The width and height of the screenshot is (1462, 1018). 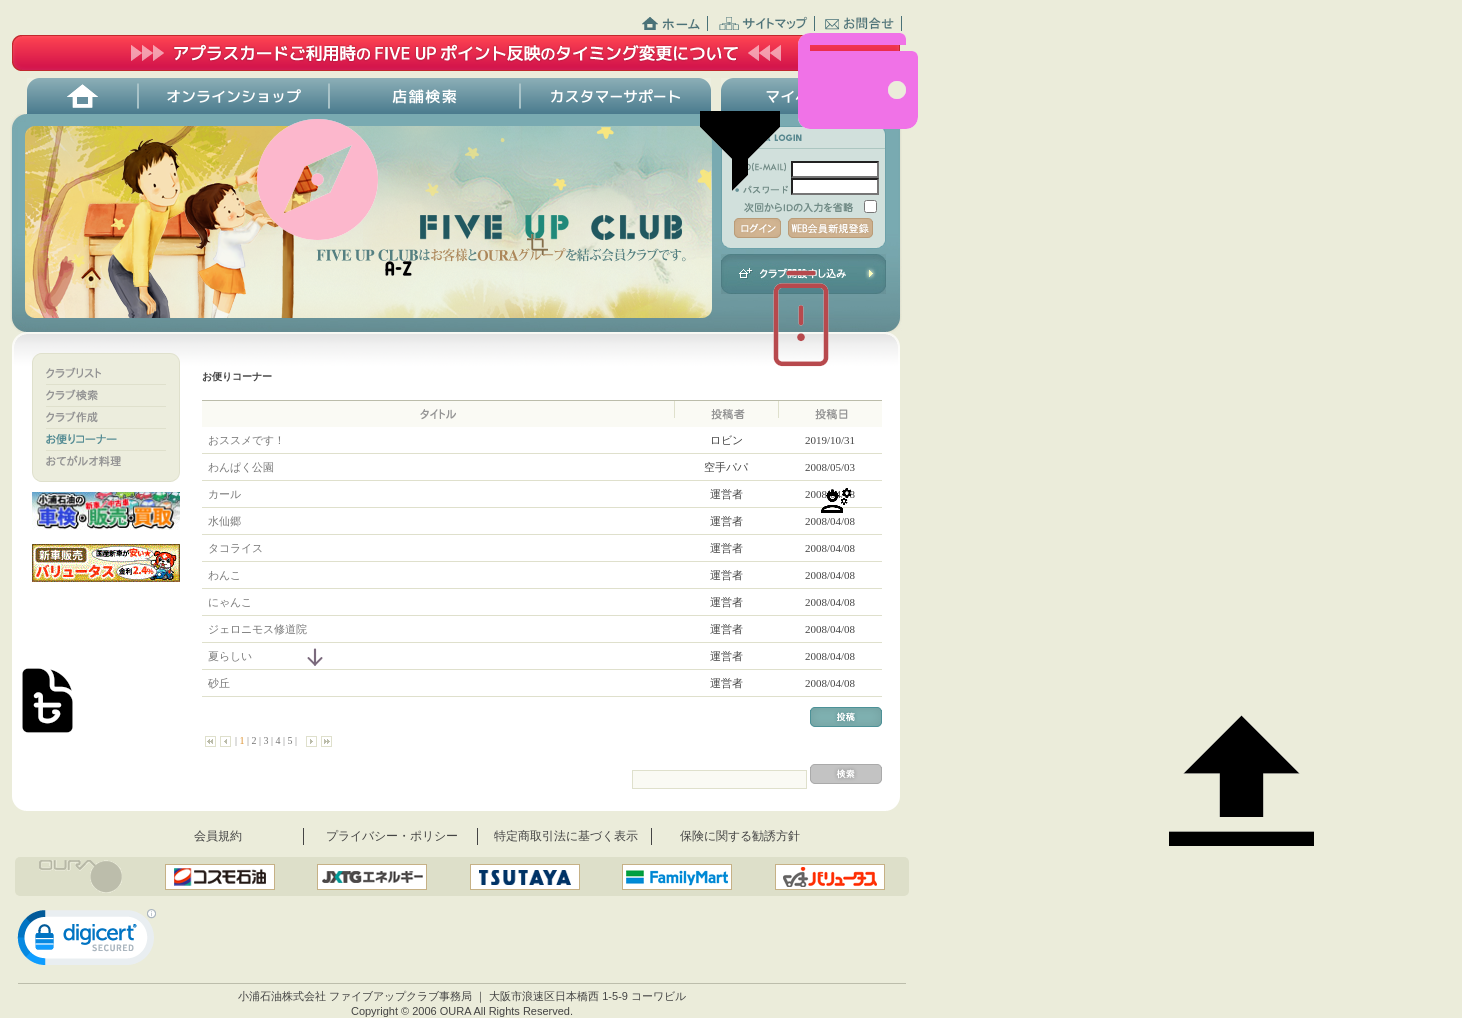 What do you see at coordinates (537, 244) in the screenshot?
I see `crop an image or photo` at bounding box center [537, 244].